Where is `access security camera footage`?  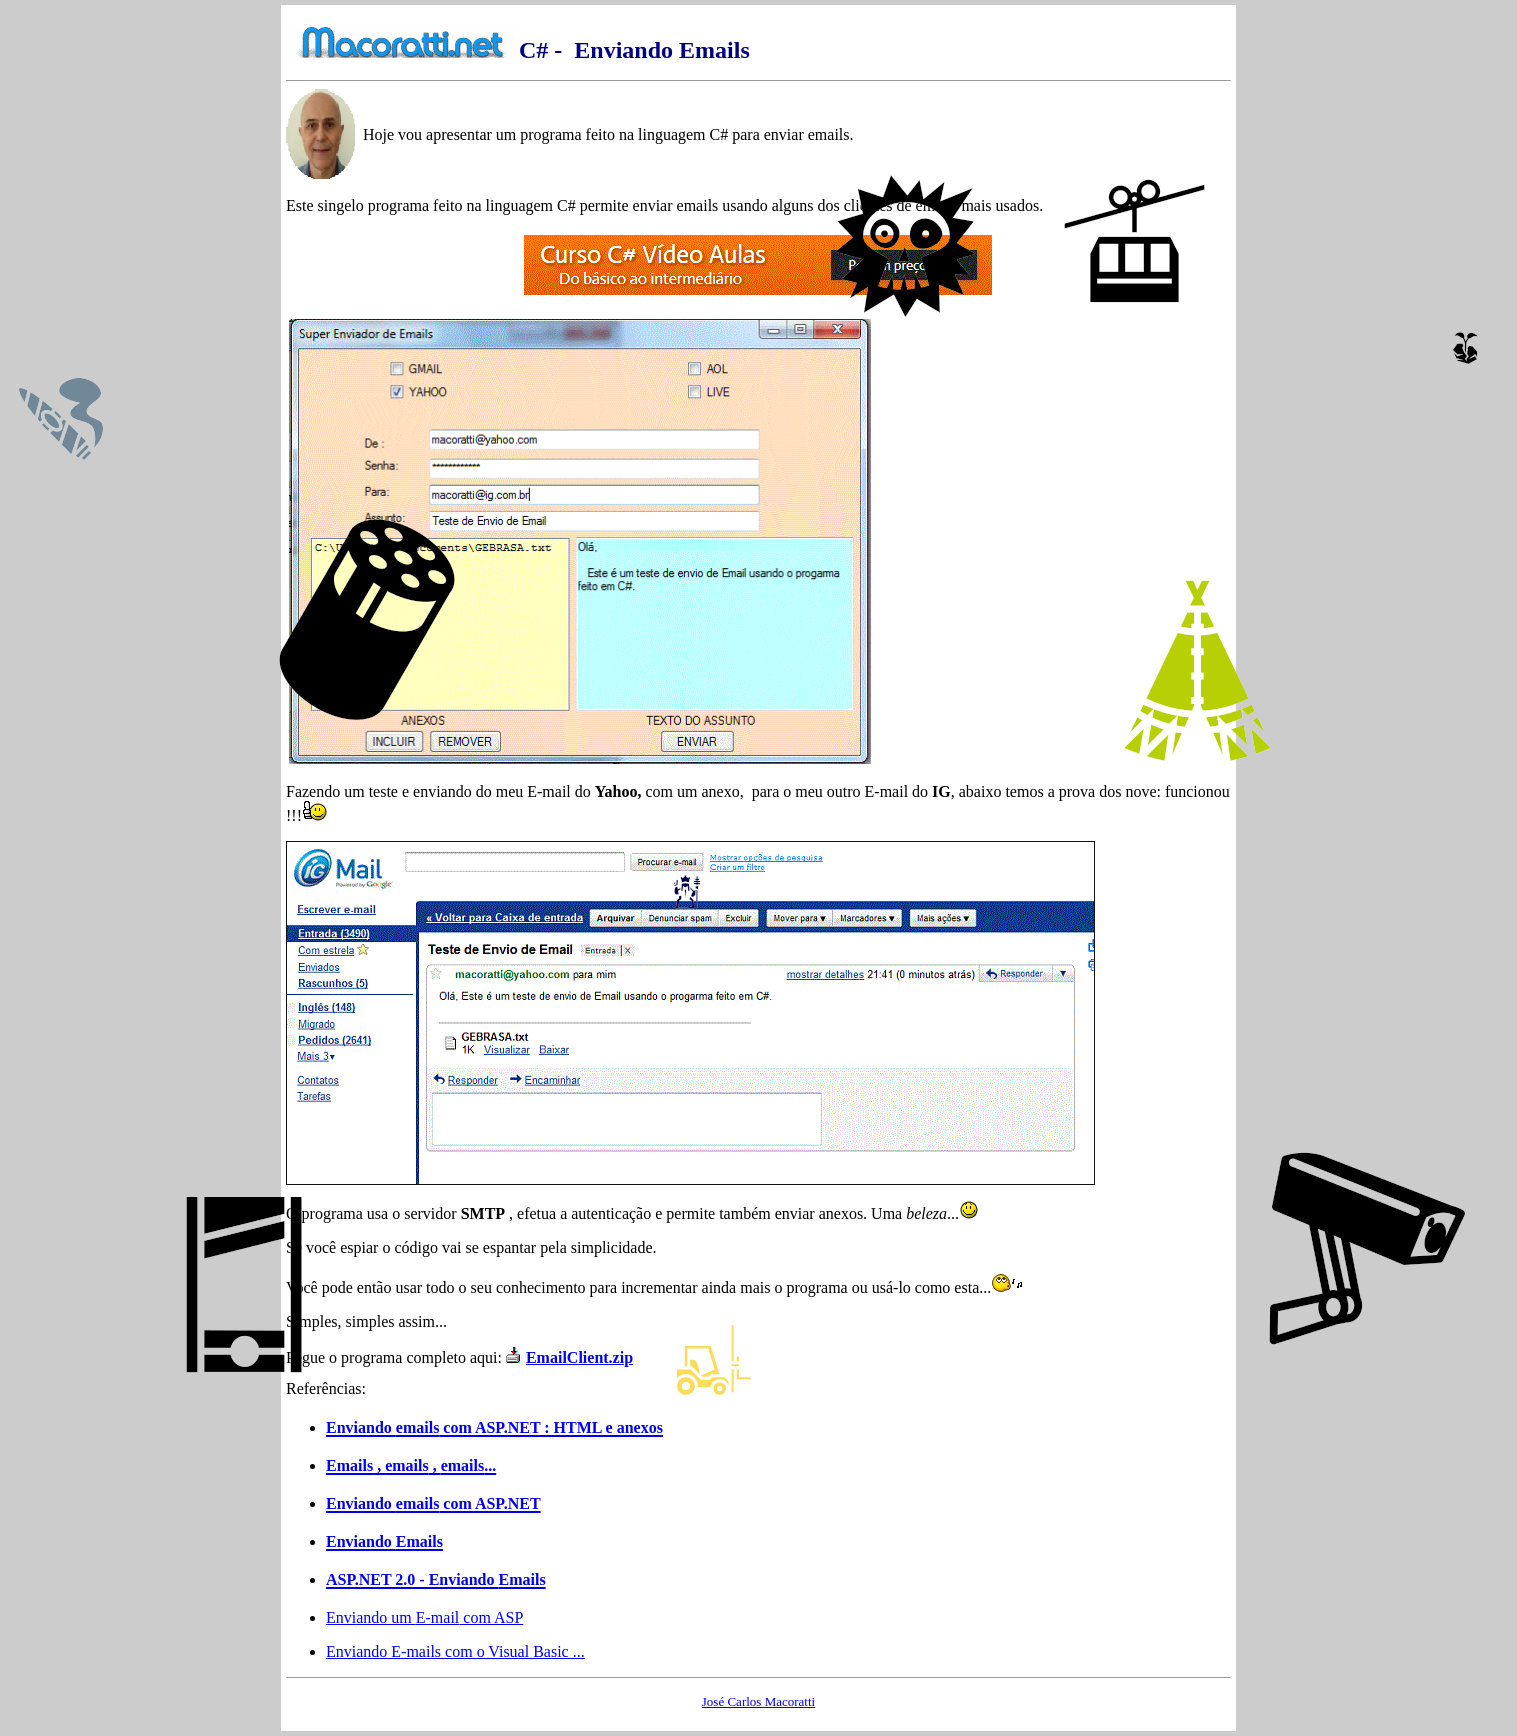 access security camera footage is located at coordinates (1366, 1248).